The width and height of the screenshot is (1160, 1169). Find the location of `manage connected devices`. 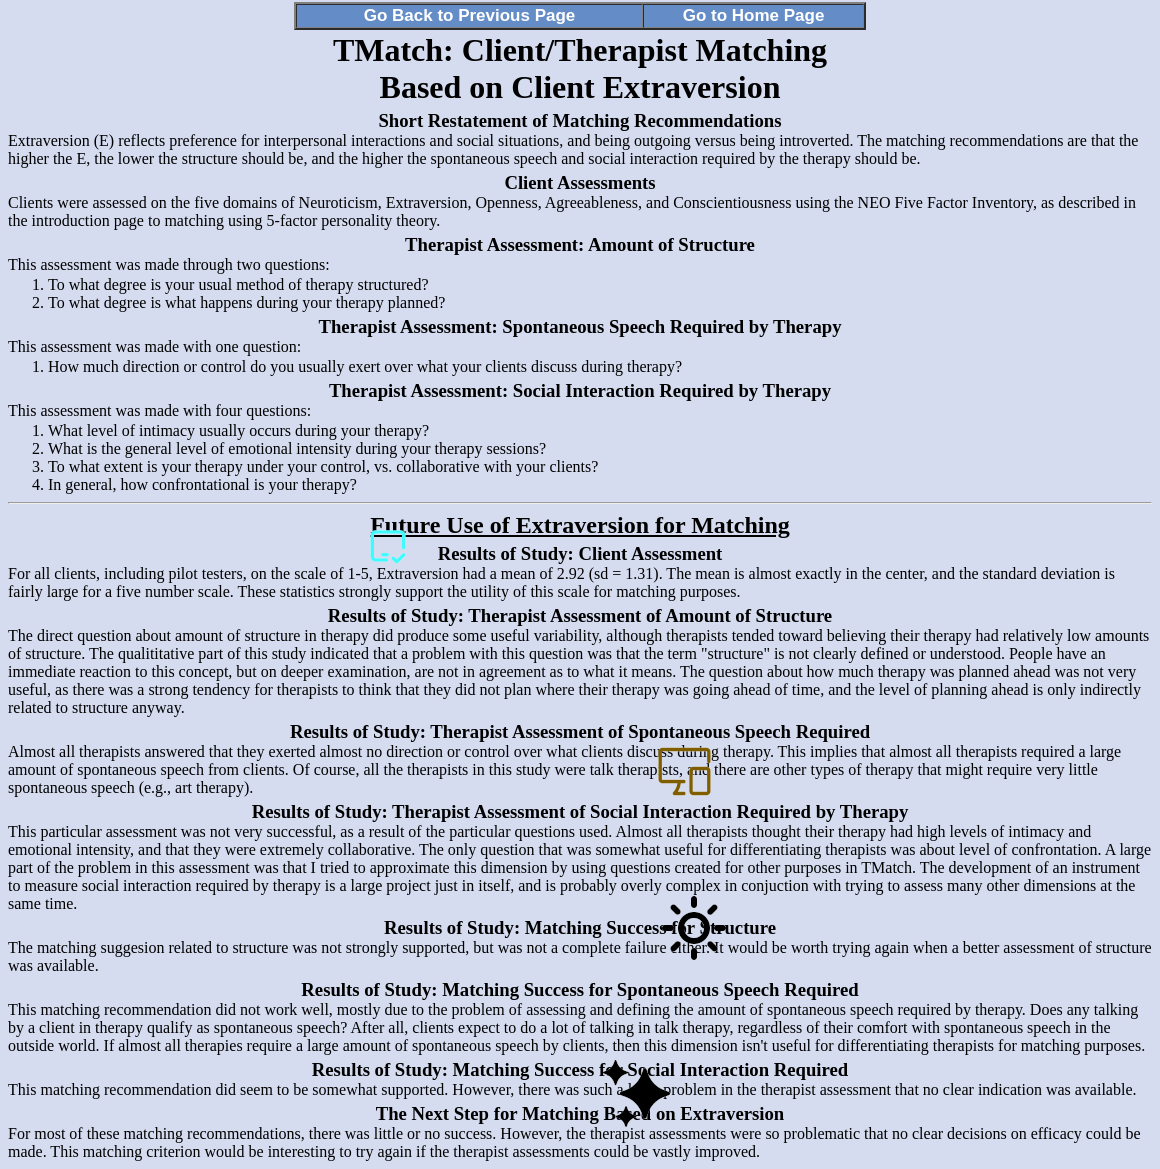

manage connected devices is located at coordinates (684, 771).